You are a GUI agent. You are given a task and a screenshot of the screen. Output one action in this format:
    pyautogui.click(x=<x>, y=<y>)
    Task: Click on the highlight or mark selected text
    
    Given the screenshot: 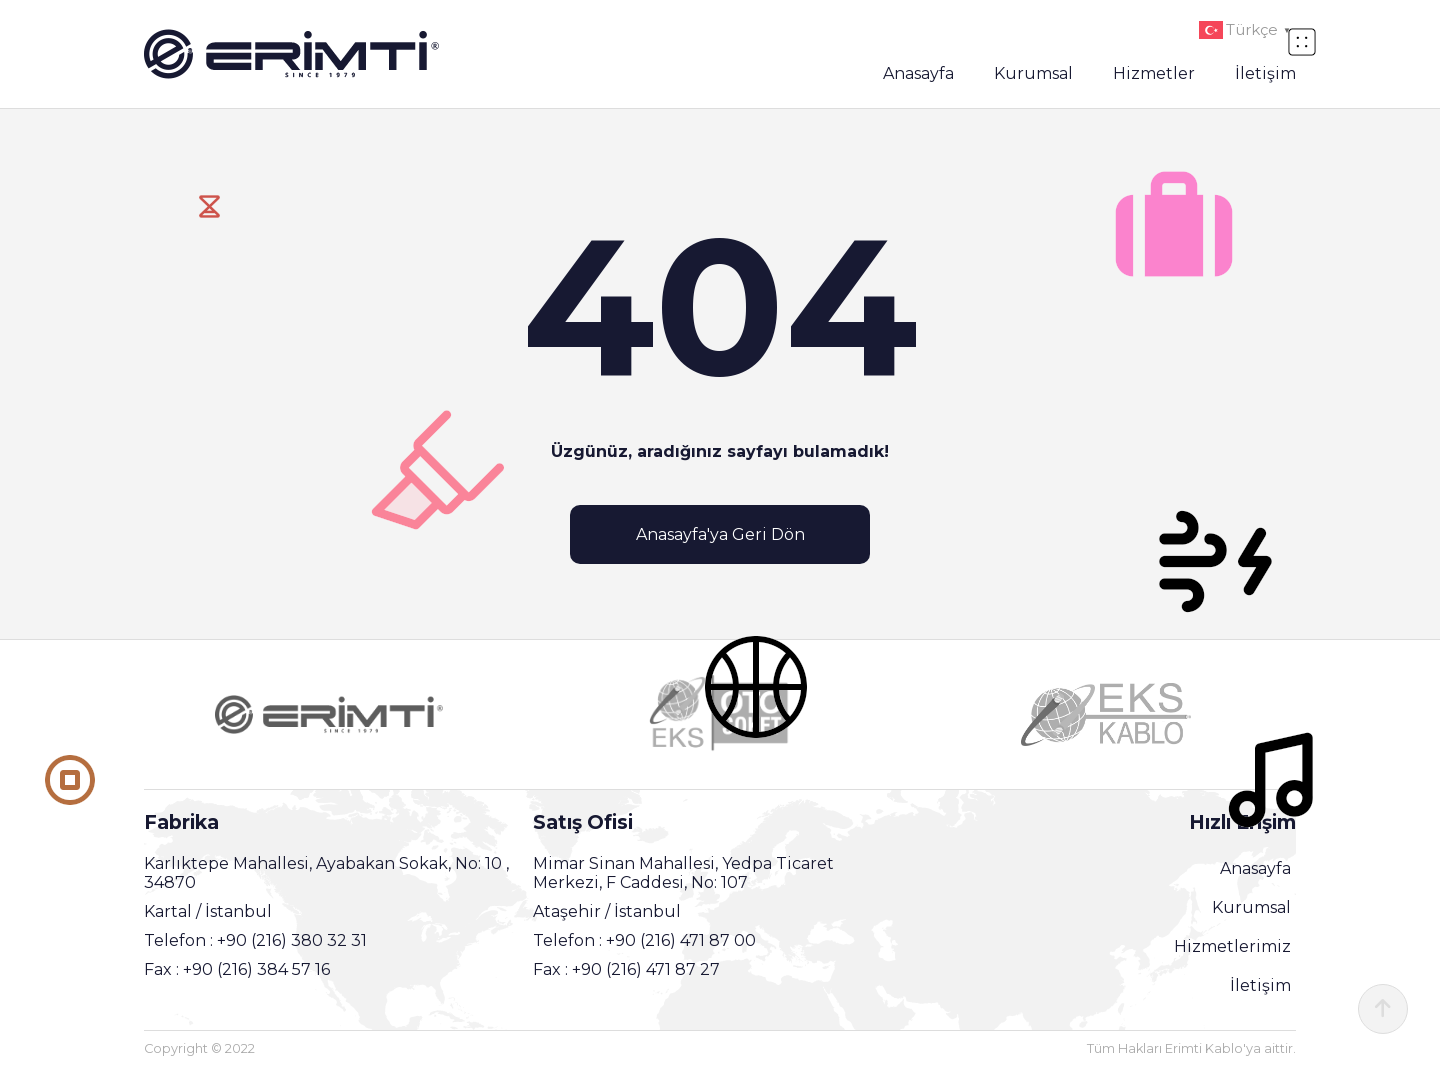 What is the action you would take?
    pyautogui.click(x=433, y=476)
    